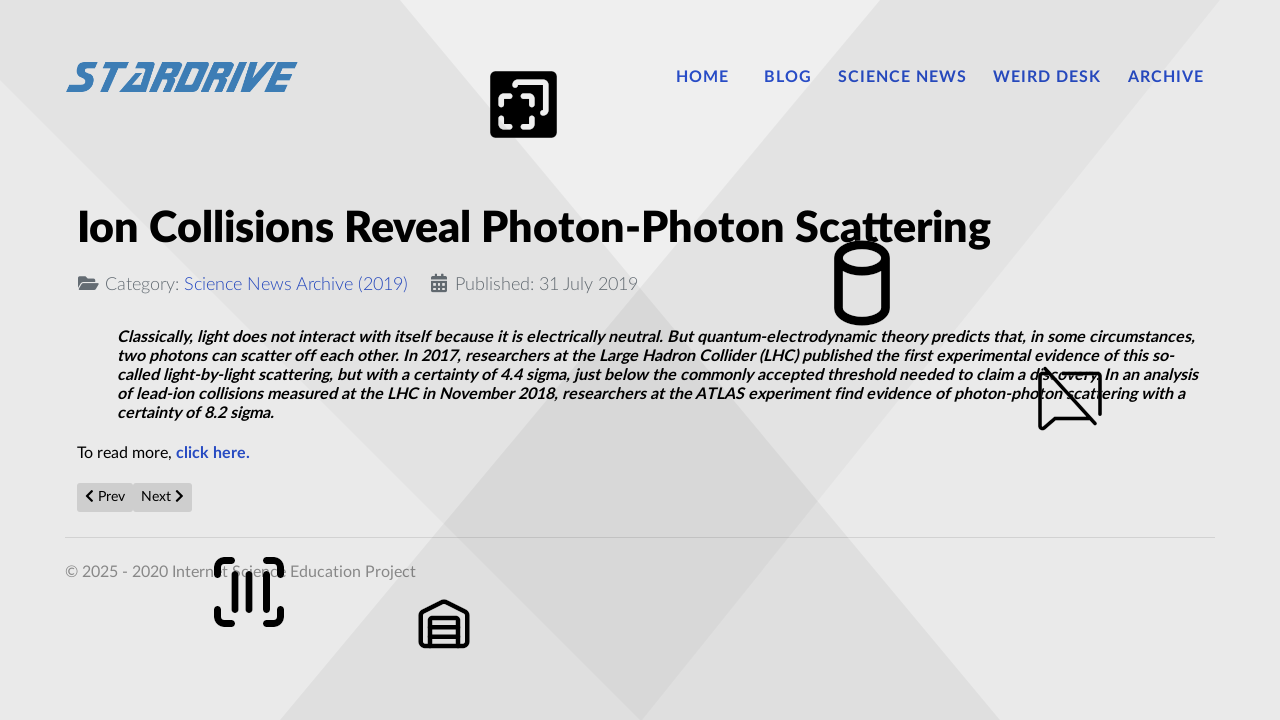 The image size is (1280, 720). I want to click on bring selection to front layer, so click(523, 104).